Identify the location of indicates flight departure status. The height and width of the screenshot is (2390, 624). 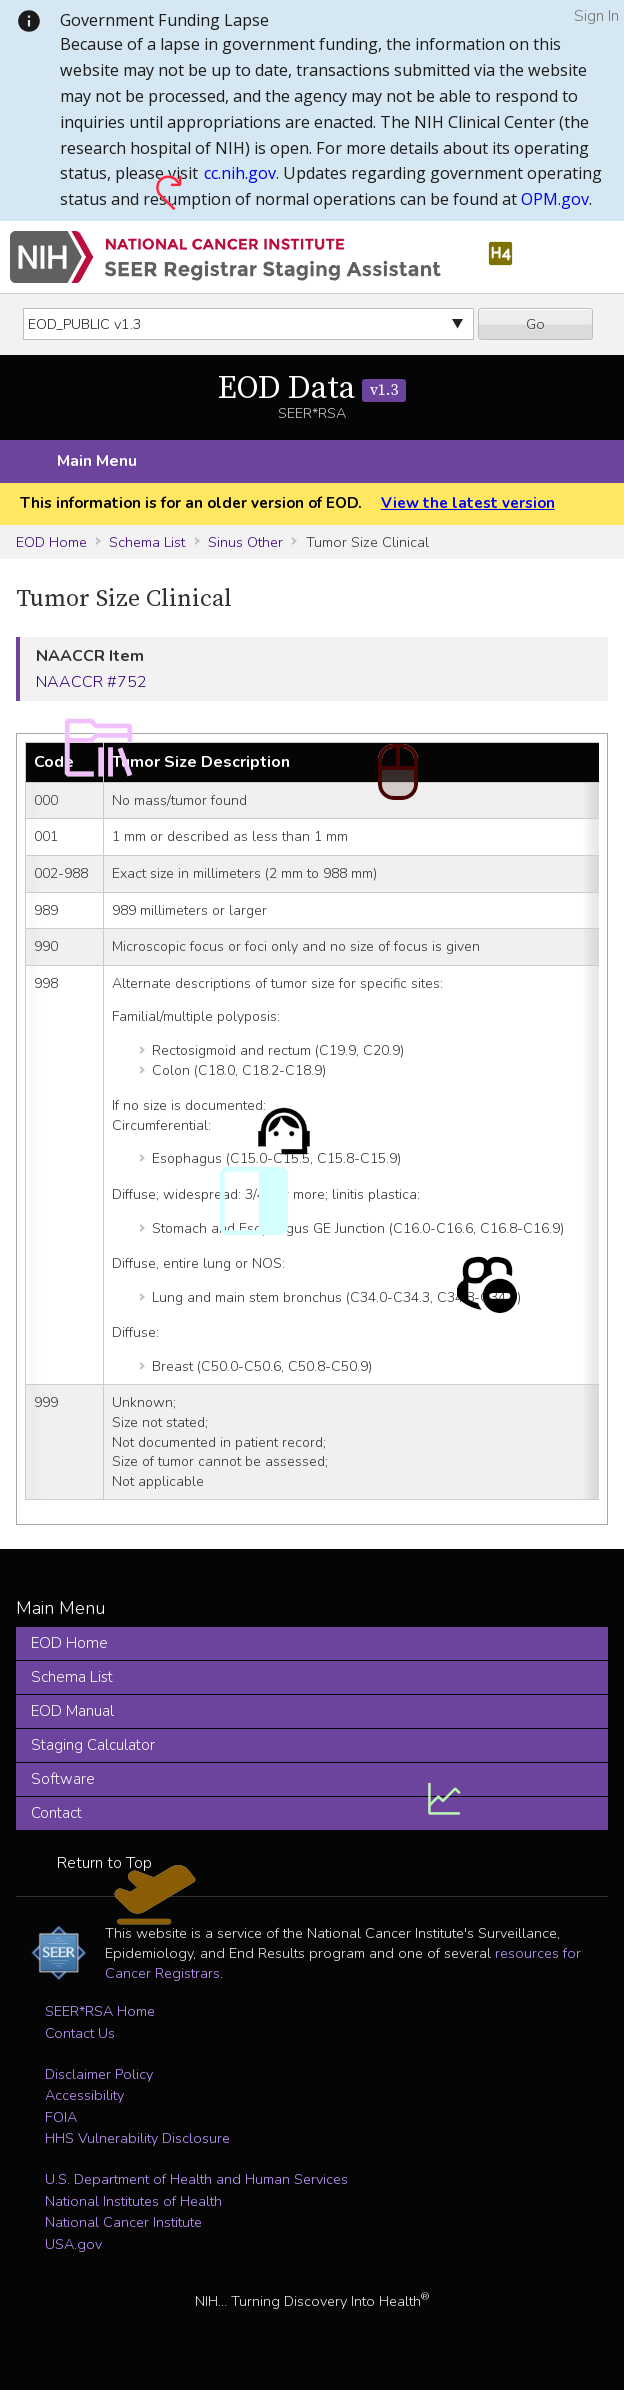
(155, 1892).